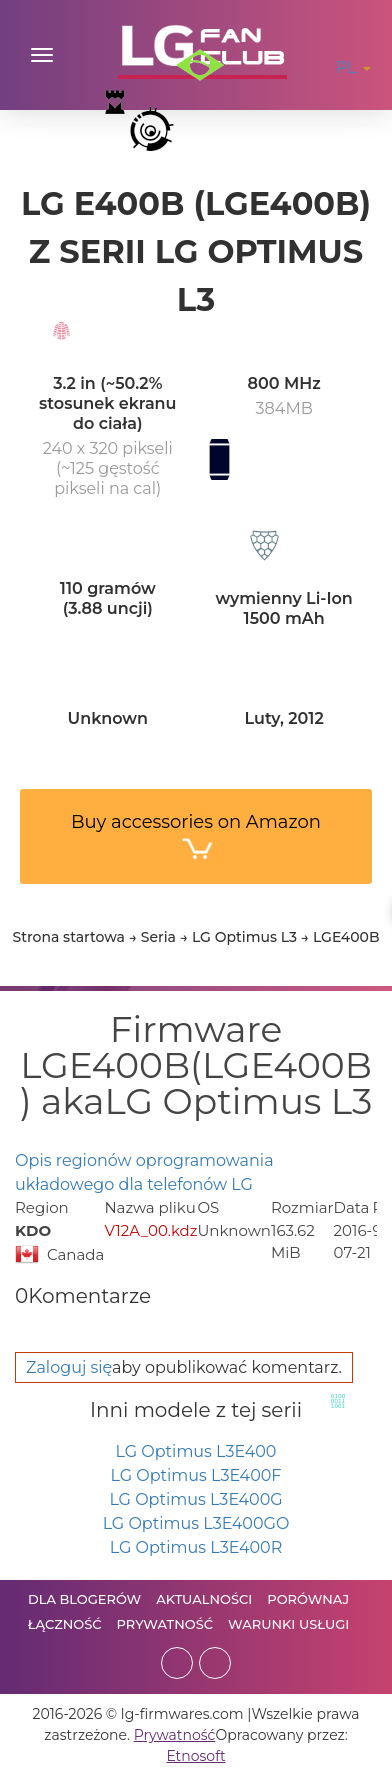 The height and width of the screenshot is (1777, 392). I want to click on equip or select a defensive shield item, so click(264, 545).